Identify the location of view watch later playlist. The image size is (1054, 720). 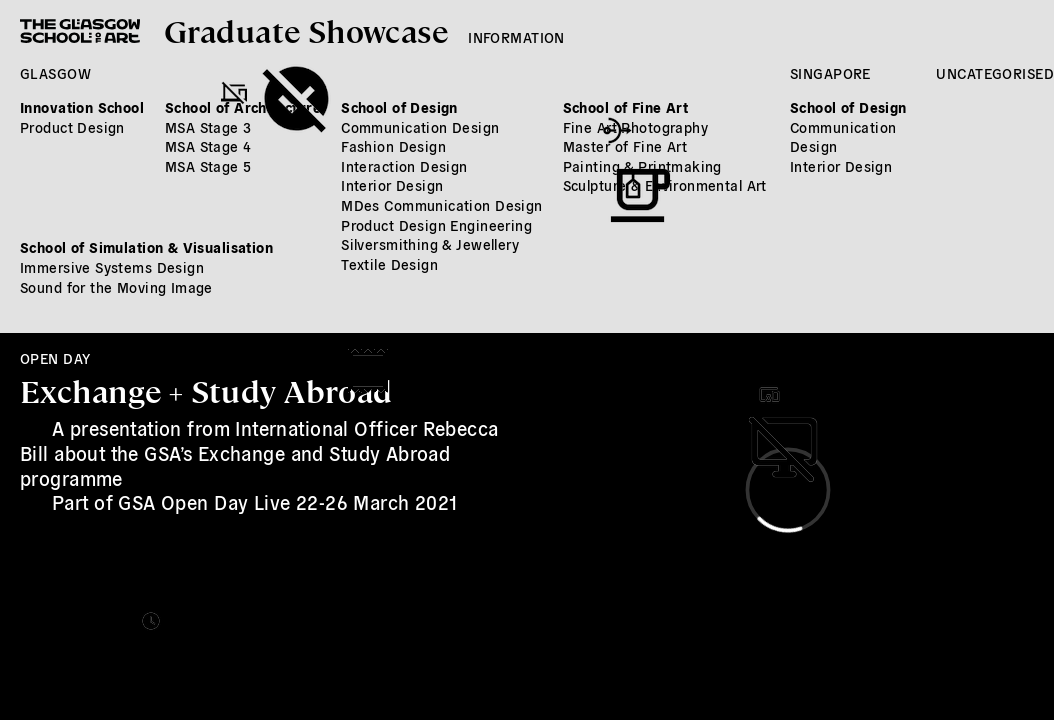
(151, 621).